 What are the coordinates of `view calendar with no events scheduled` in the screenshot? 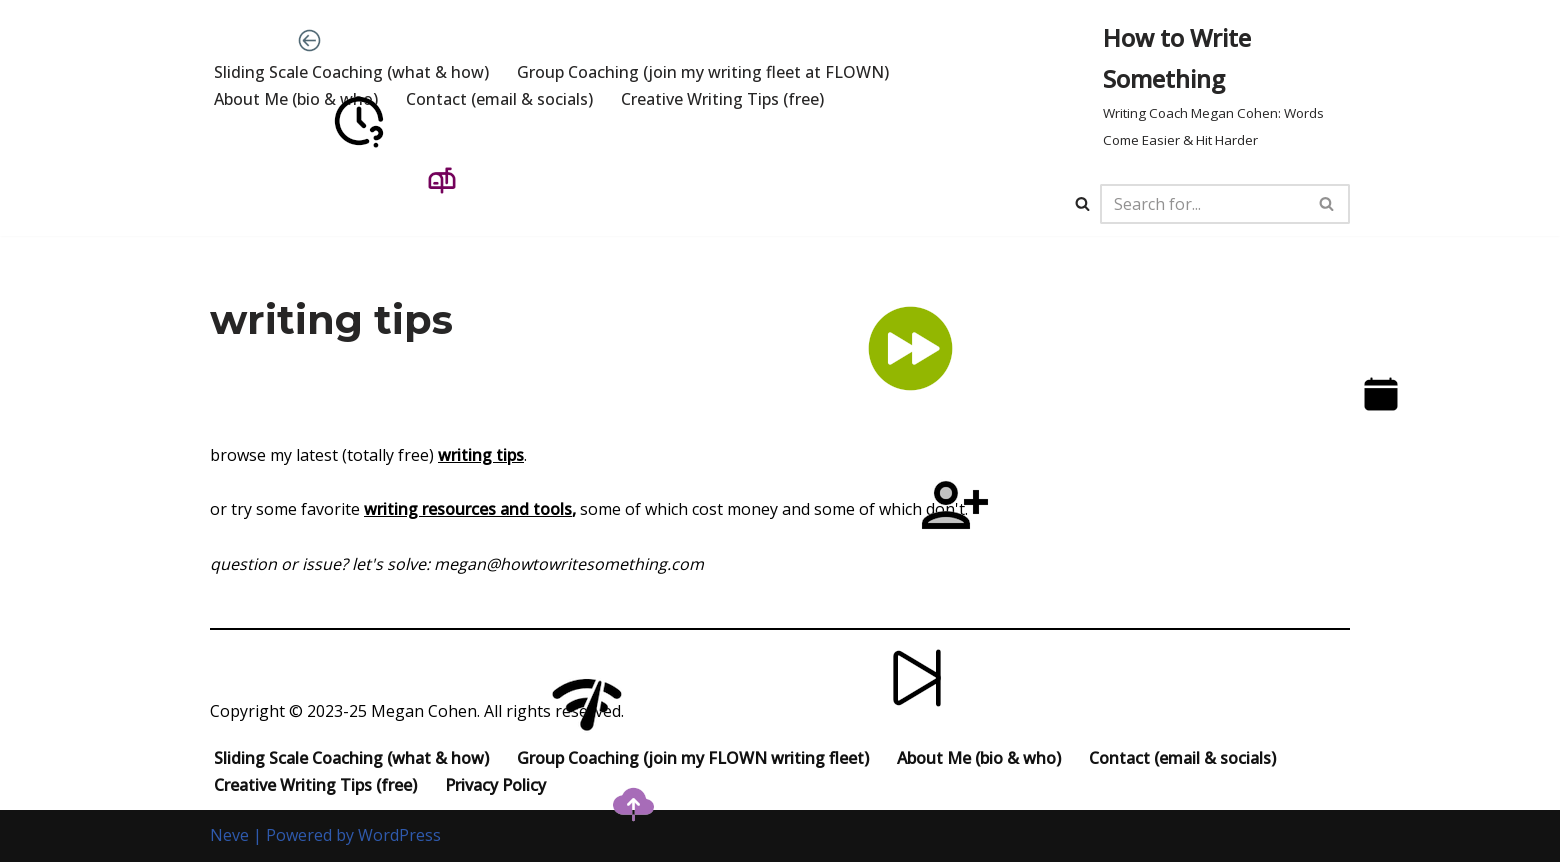 It's located at (1381, 394).